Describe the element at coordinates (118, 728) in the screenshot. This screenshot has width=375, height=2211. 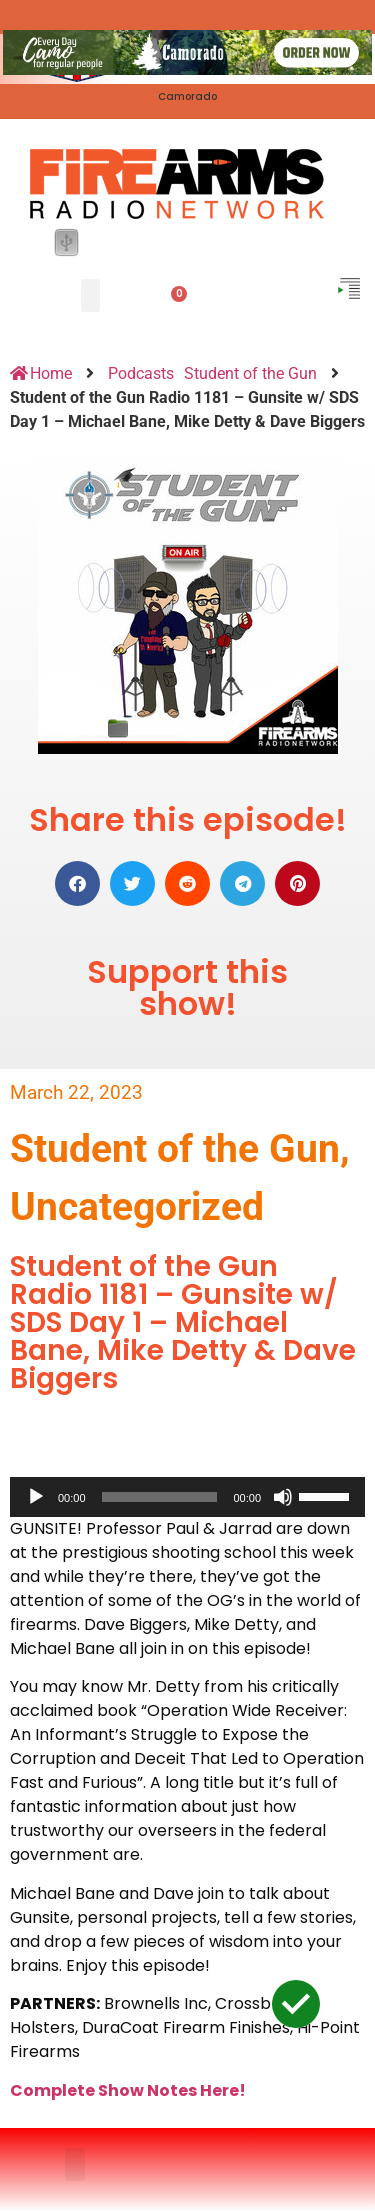
I see `open folder to view contents` at that location.